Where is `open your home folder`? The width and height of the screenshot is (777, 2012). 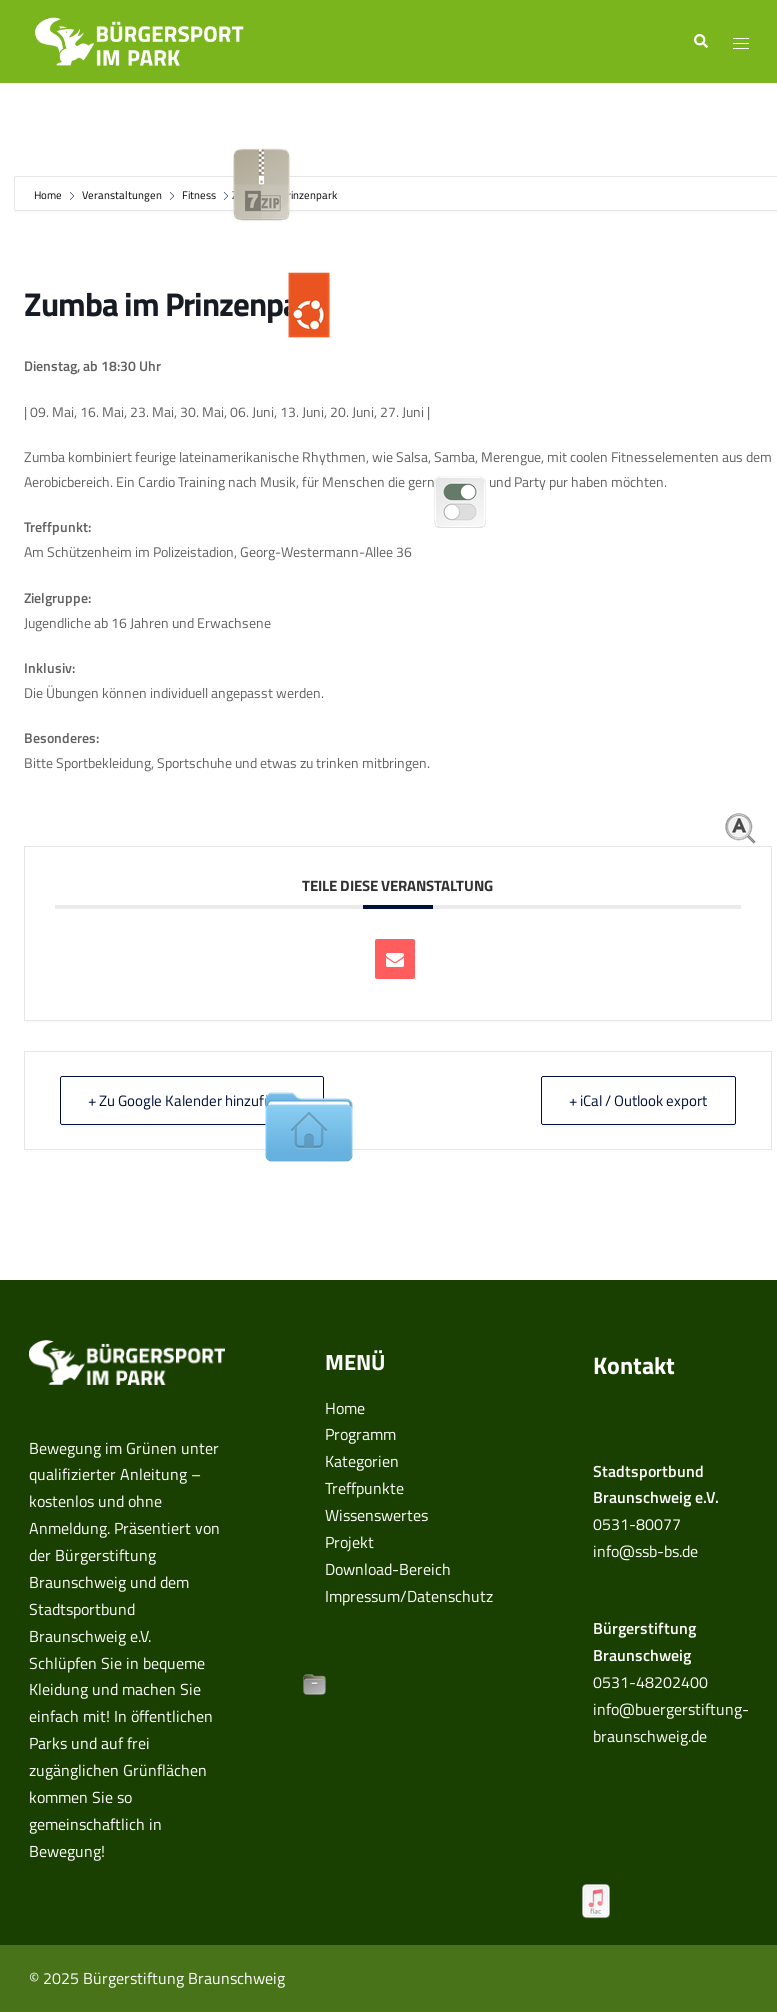 open your home folder is located at coordinates (309, 1127).